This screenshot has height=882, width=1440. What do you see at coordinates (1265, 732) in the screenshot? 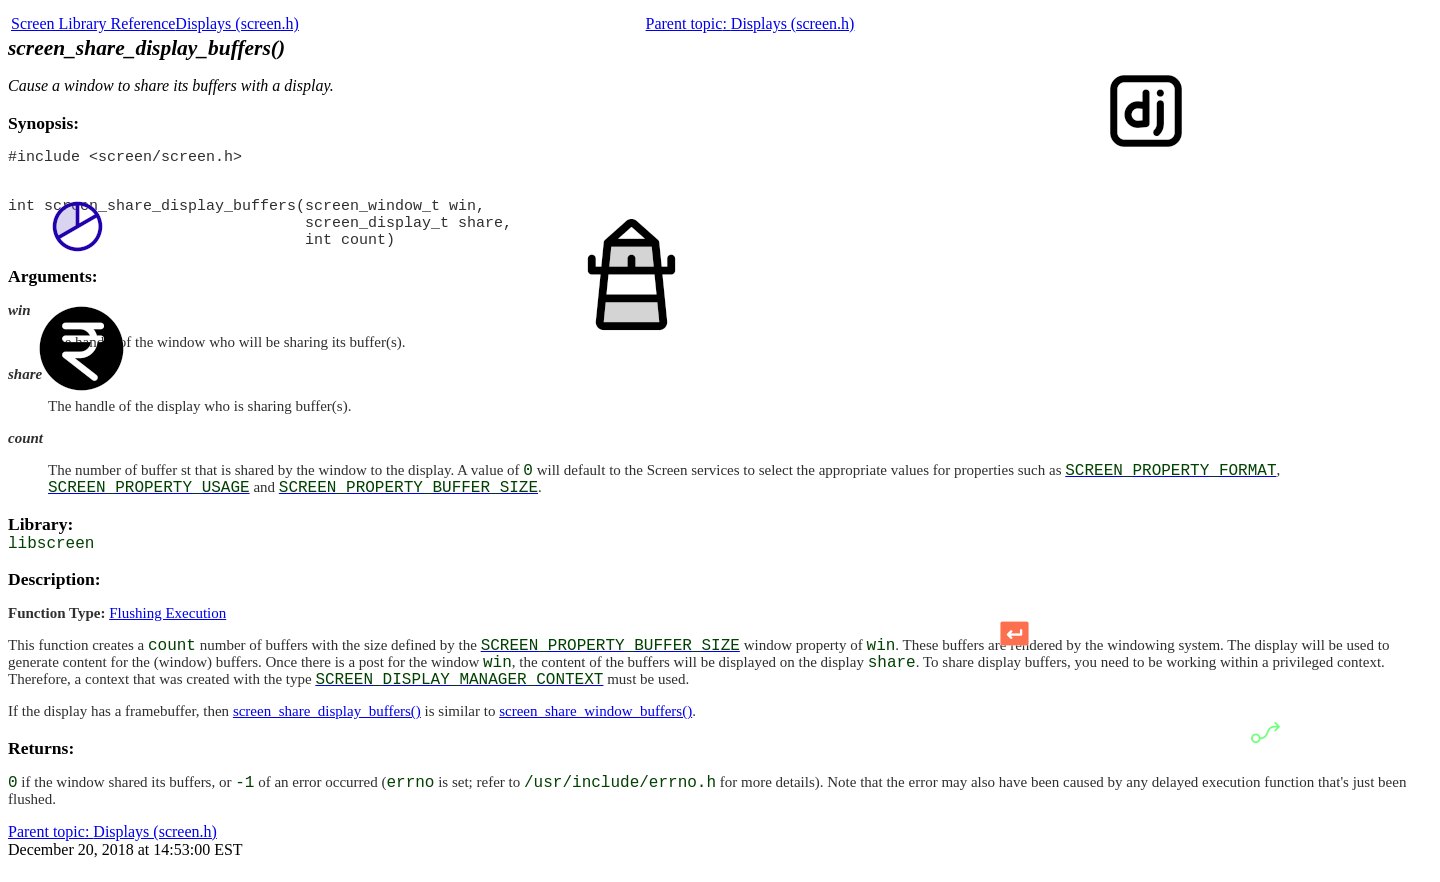
I see `indicates a workflow or process flow direction` at bounding box center [1265, 732].